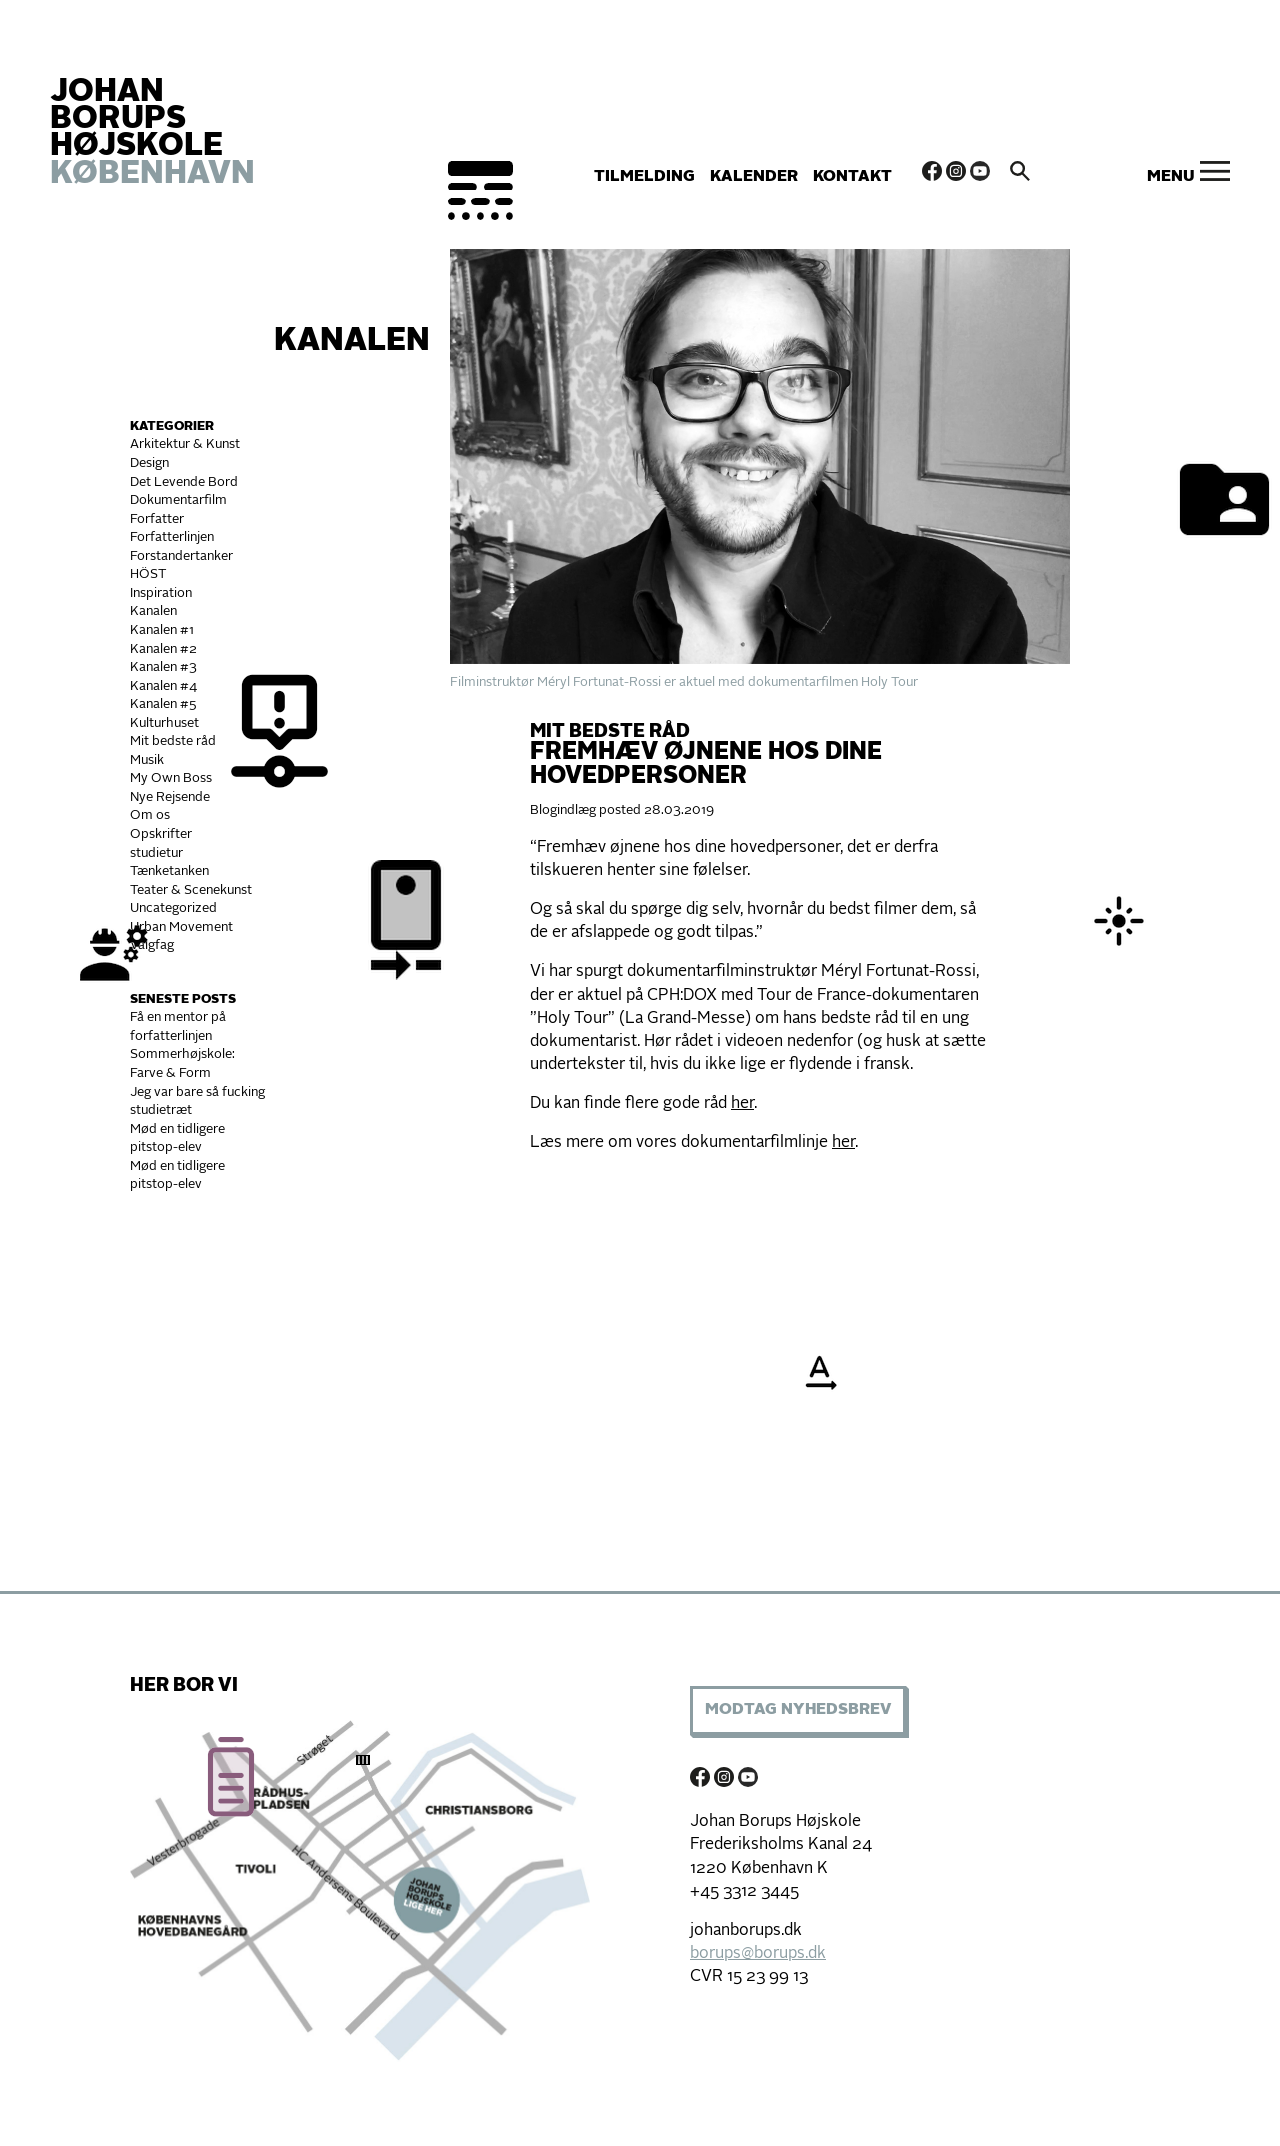 Image resolution: width=1280 pixels, height=2146 pixels. I want to click on indicates high battery level, so click(231, 1778).